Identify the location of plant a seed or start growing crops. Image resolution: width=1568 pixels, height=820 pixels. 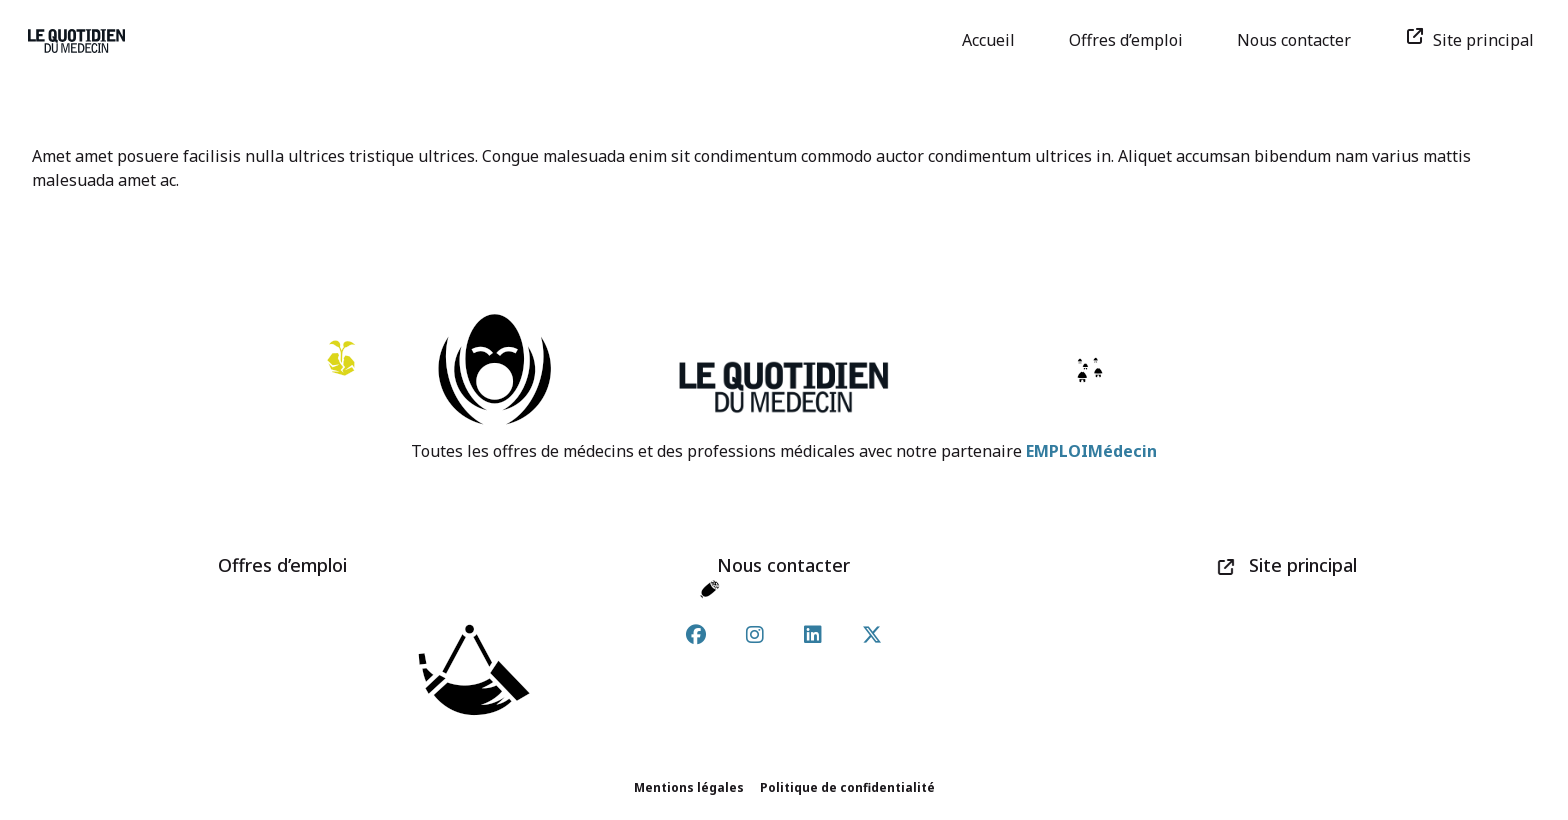
(342, 358).